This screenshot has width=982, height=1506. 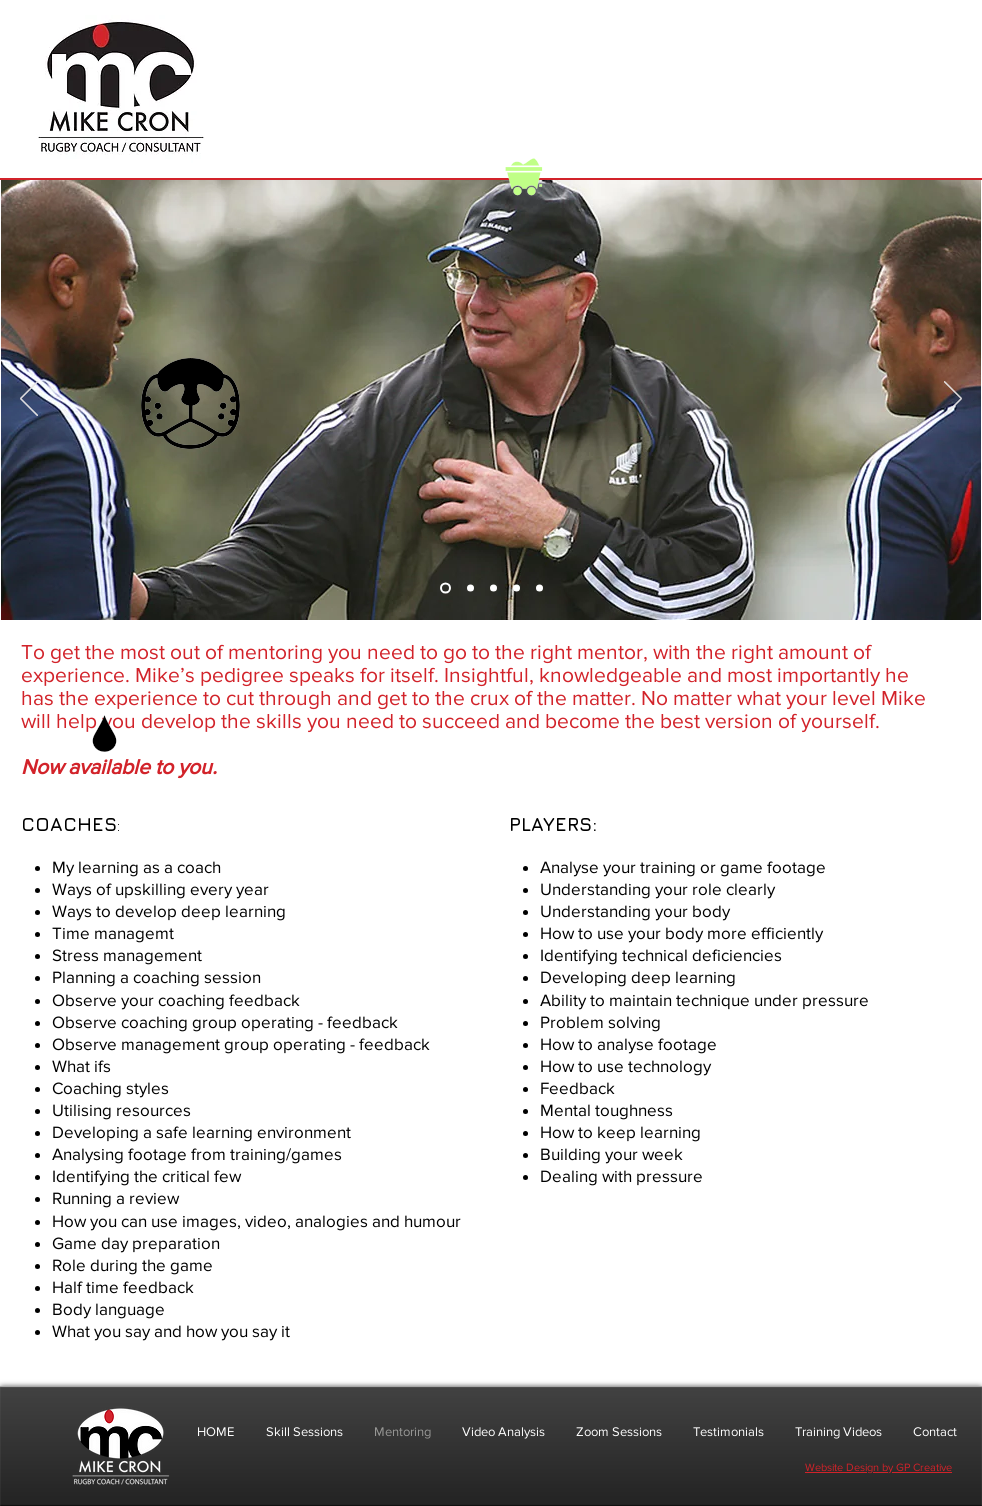 What do you see at coordinates (104, 733) in the screenshot?
I see `indicates water or hydration level` at bounding box center [104, 733].